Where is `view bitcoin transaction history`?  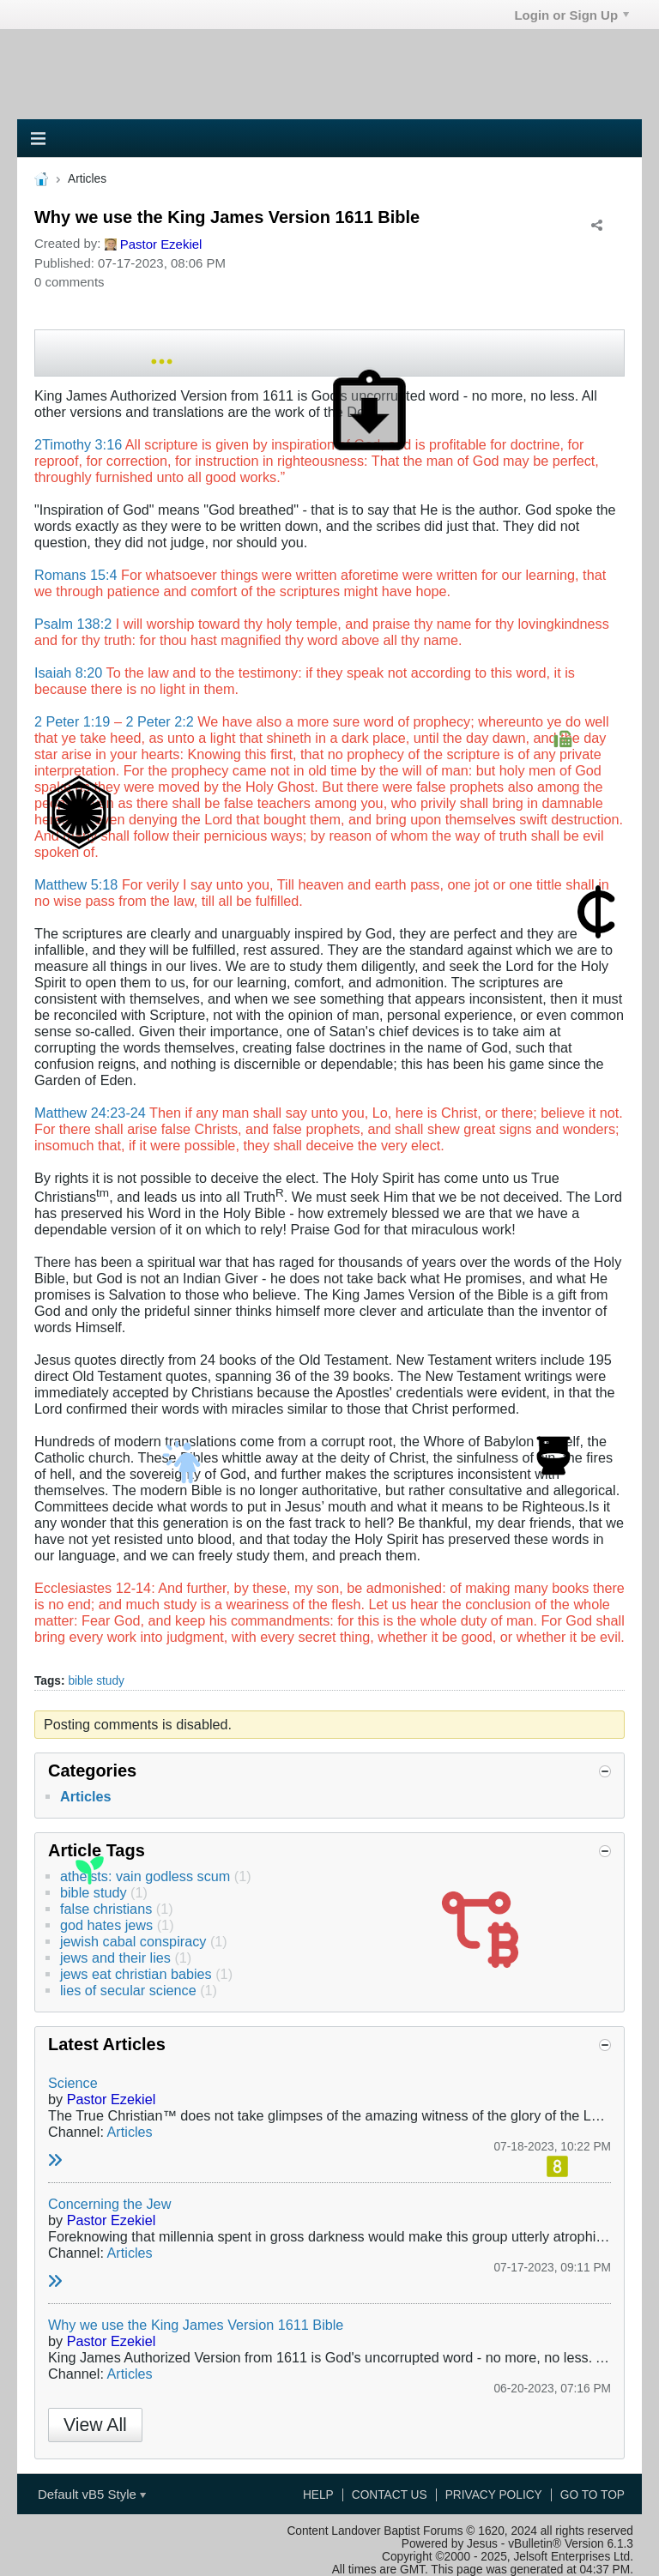 view bitcoin transaction history is located at coordinates (480, 1929).